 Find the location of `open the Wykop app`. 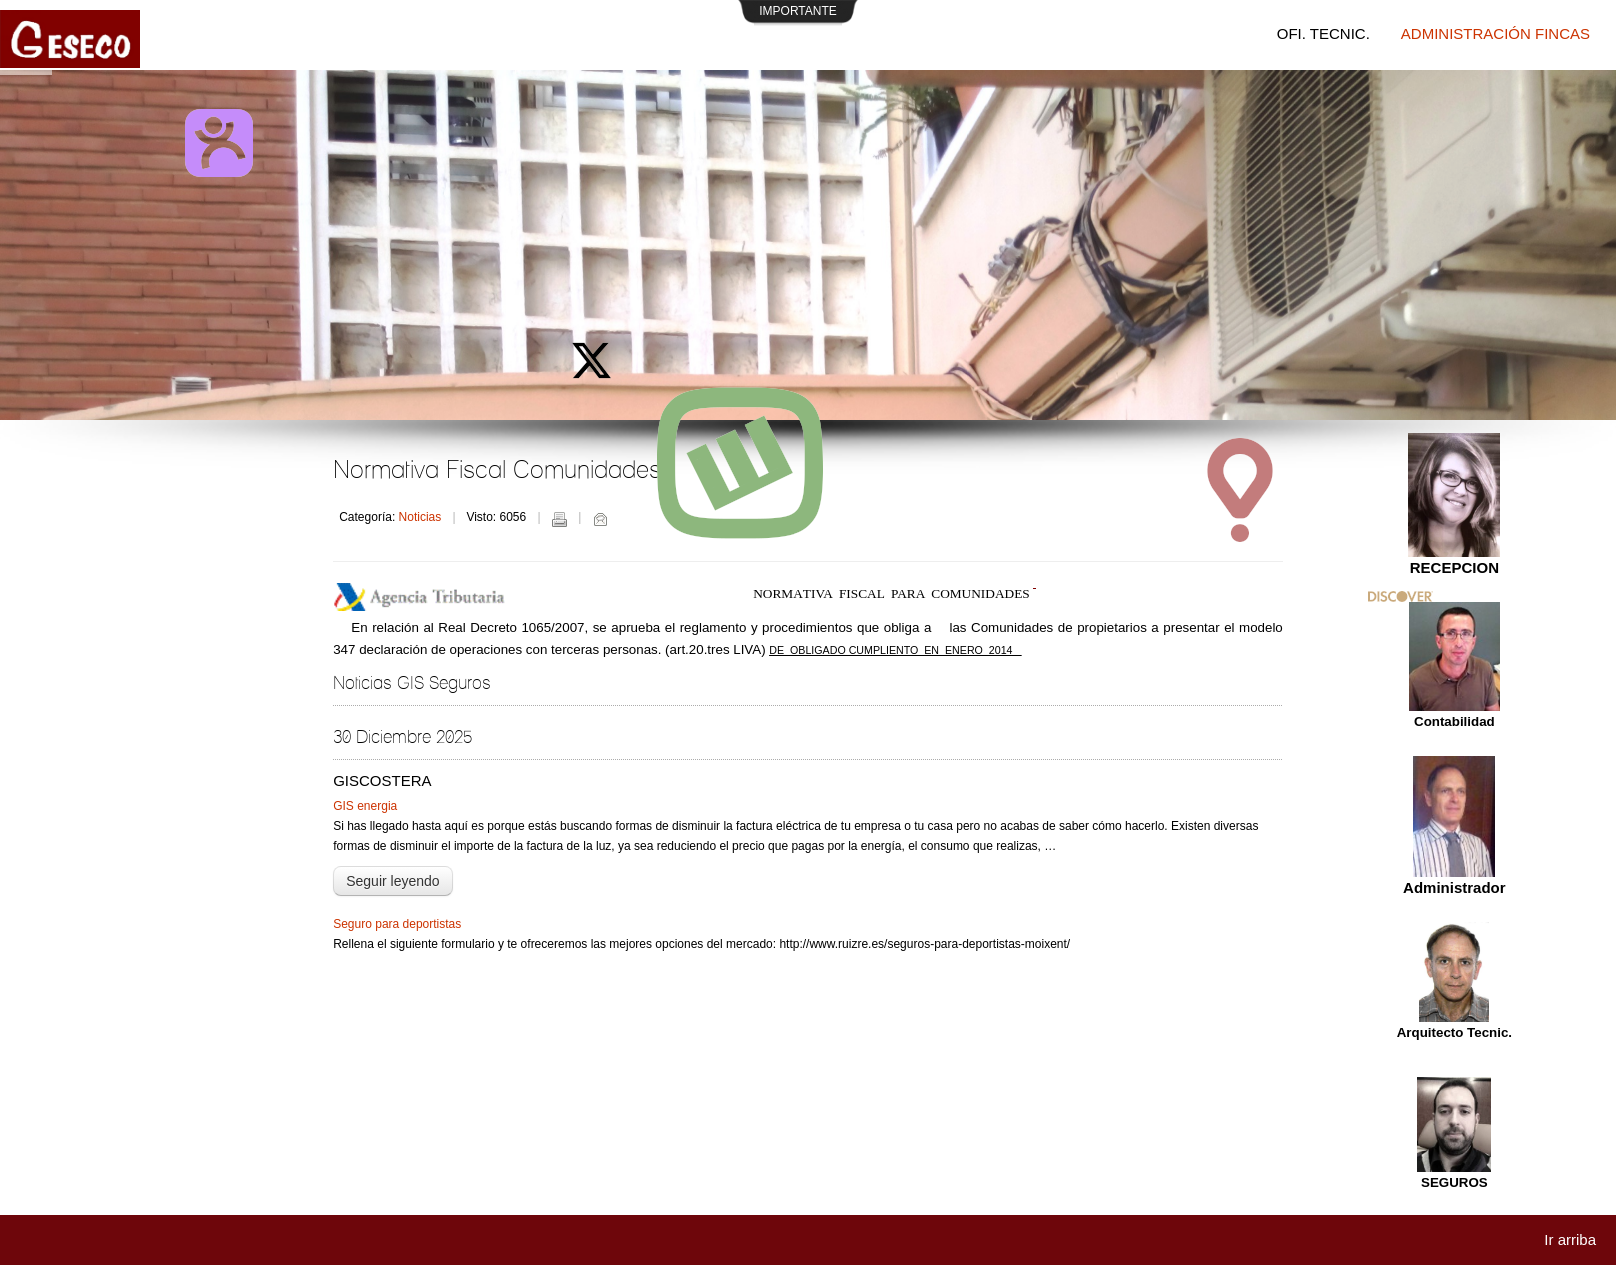

open the Wykop app is located at coordinates (740, 463).